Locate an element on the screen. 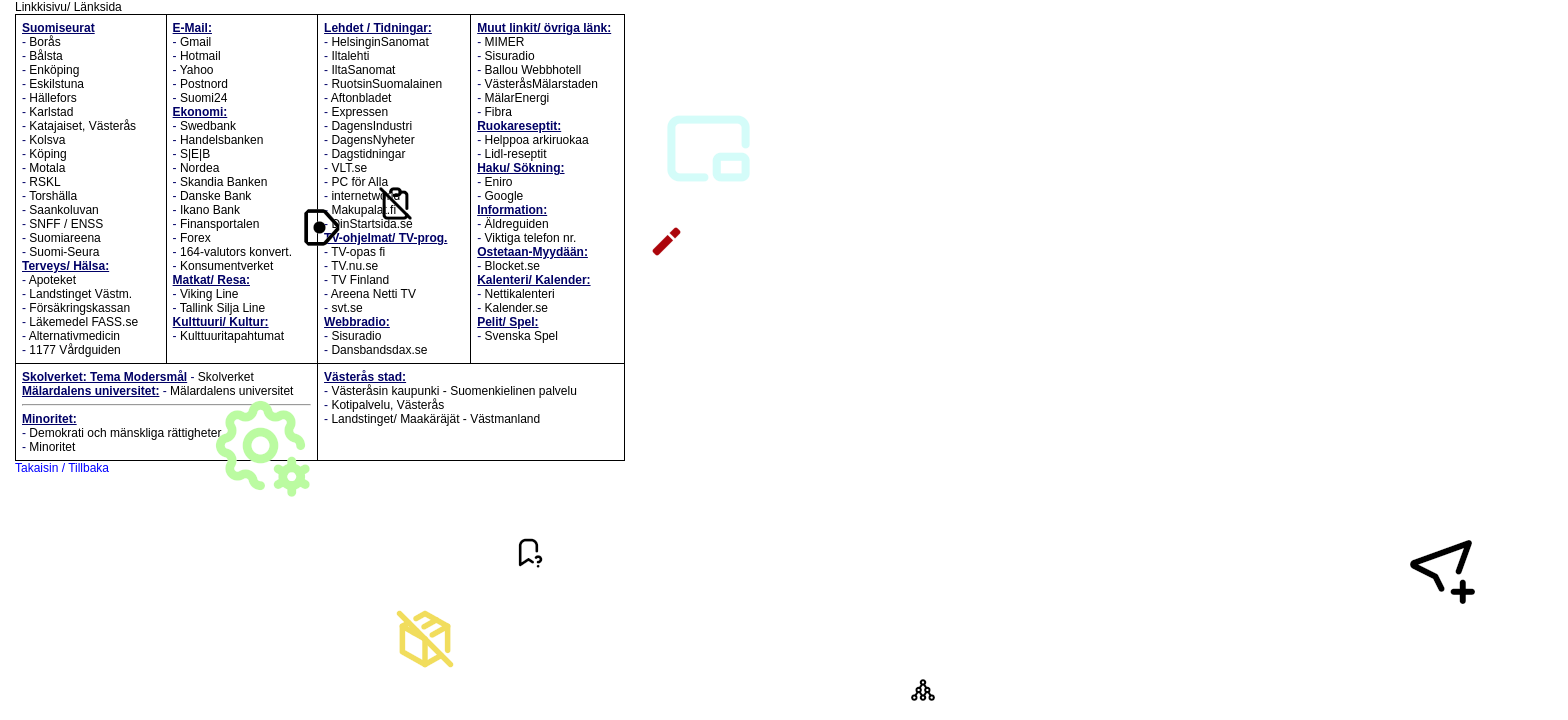 This screenshot has width=1568, height=720. access bookmark help or FAQ is located at coordinates (528, 552).